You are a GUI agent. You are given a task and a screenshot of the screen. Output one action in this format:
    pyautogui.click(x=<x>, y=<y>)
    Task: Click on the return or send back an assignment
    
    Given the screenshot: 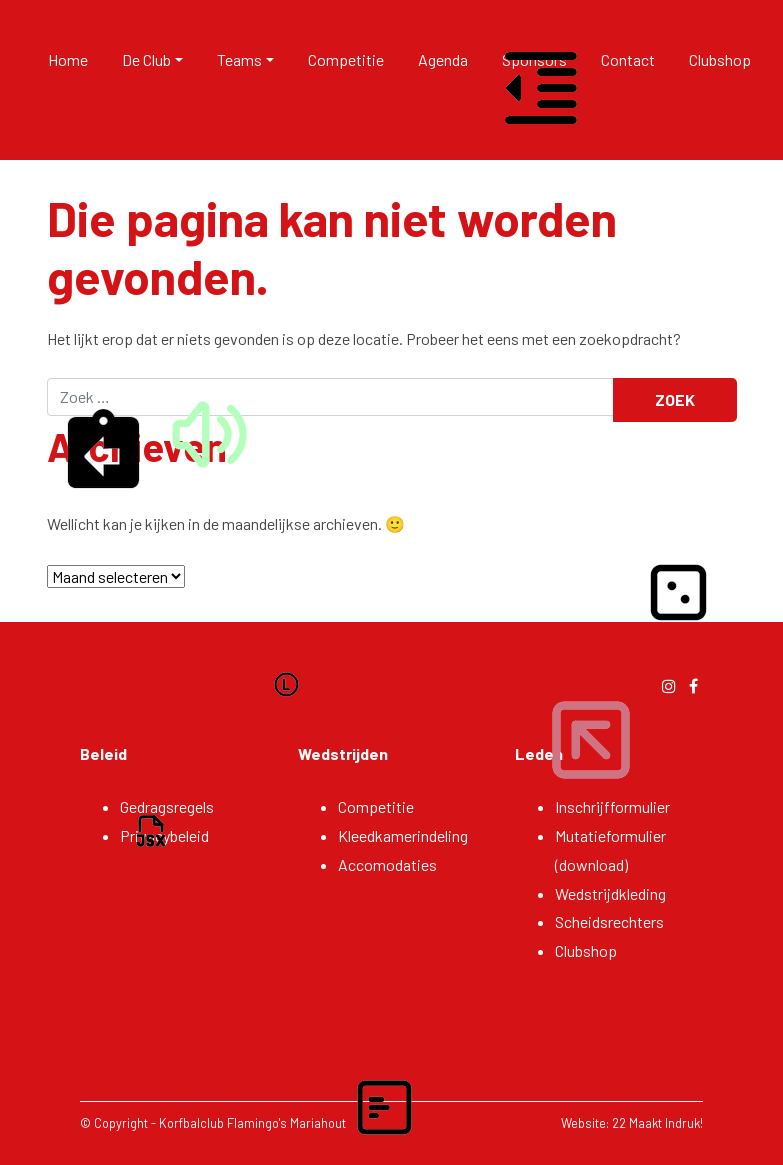 What is the action you would take?
    pyautogui.click(x=103, y=452)
    